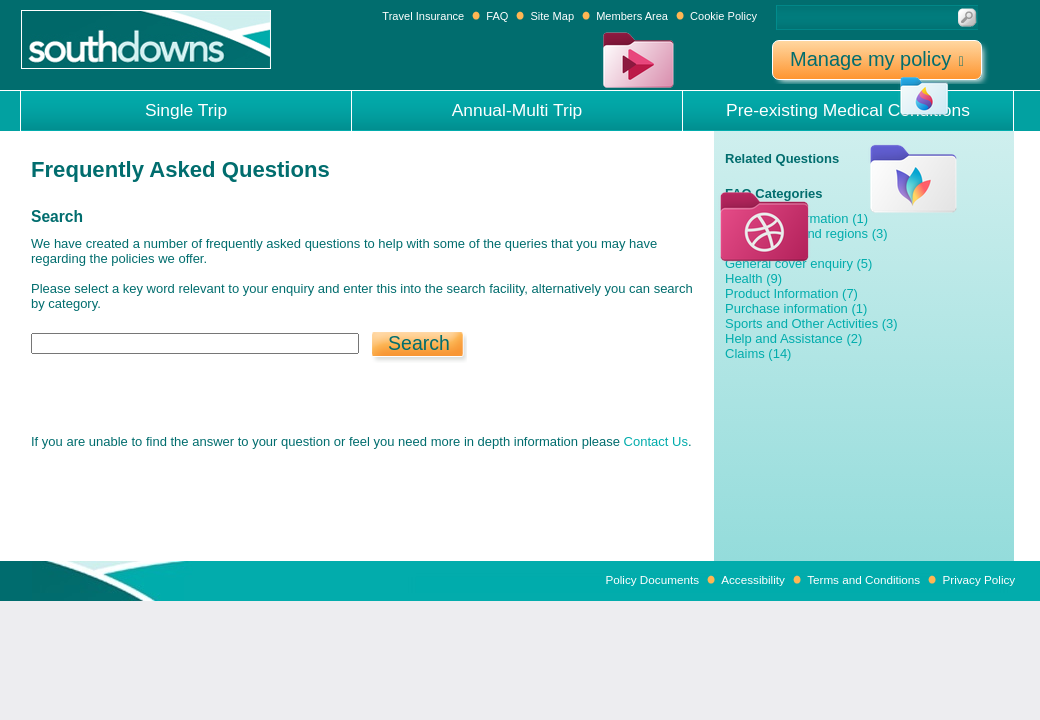  Describe the element at coordinates (913, 181) in the screenshot. I see `open mindnode documents folder` at that location.